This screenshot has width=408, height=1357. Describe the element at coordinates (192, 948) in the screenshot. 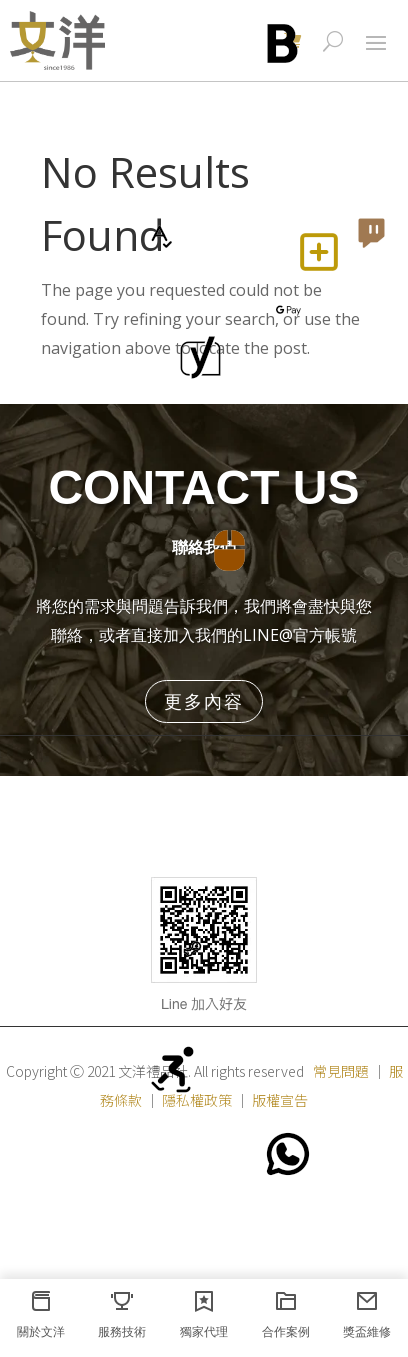

I see `open Steam gaming platform` at that location.